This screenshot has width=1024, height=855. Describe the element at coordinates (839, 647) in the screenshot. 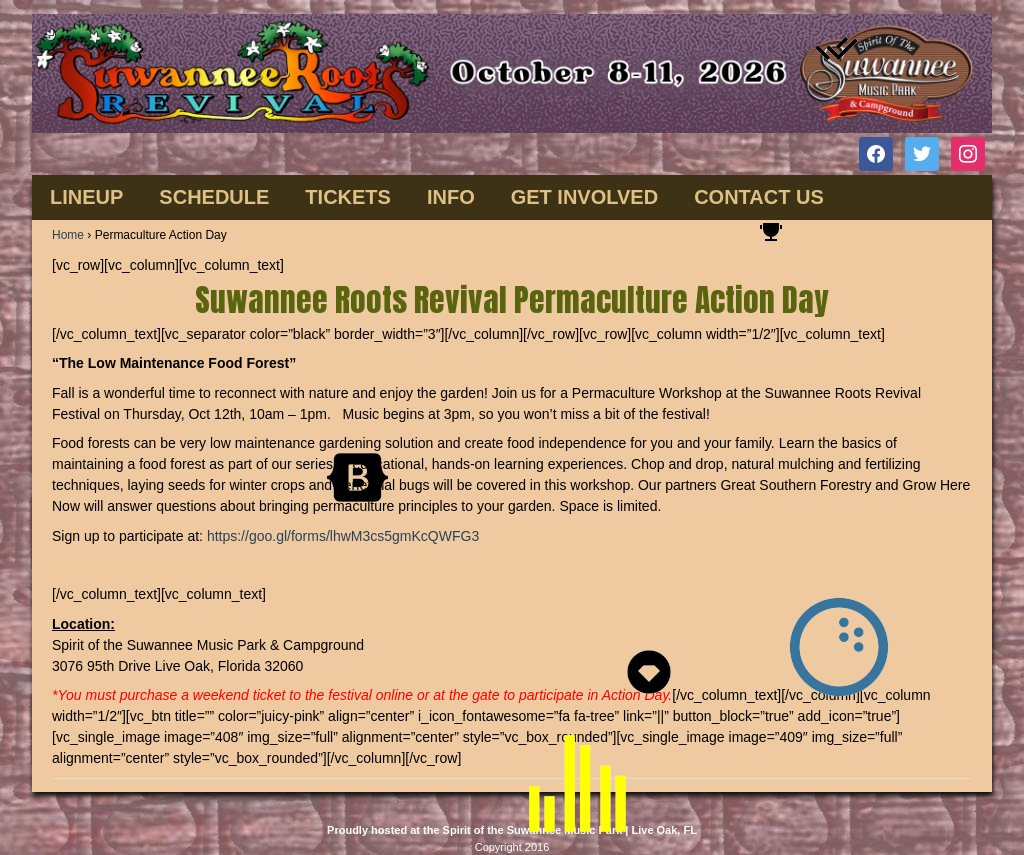

I see `access bowling game or sports app` at that location.